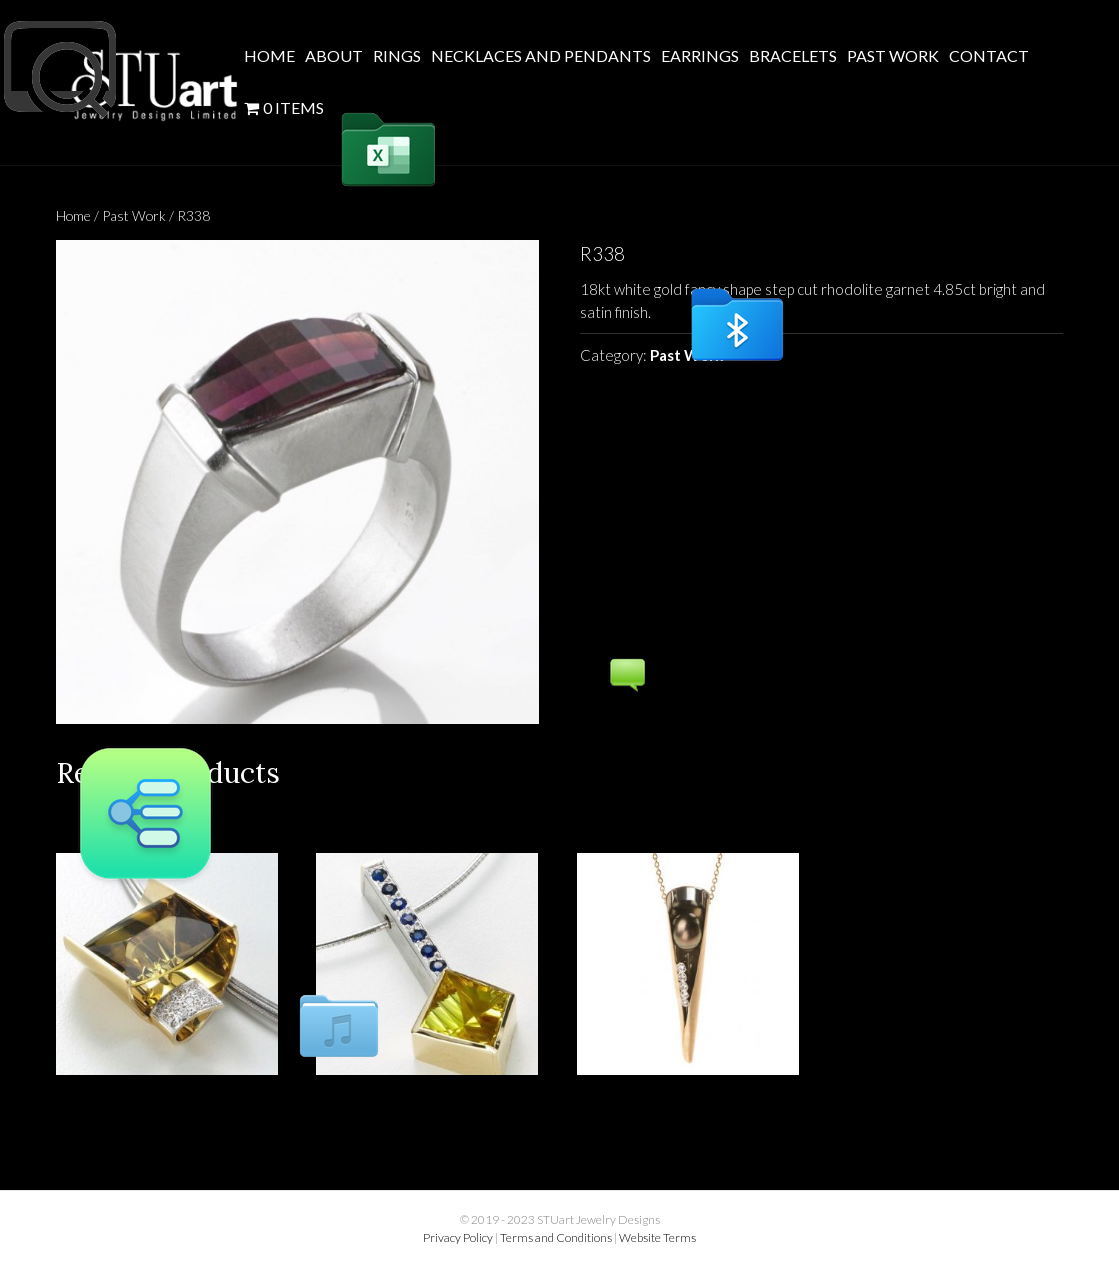 Image resolution: width=1119 pixels, height=1267 pixels. I want to click on open bluetooth file transfers folder, so click(737, 327).